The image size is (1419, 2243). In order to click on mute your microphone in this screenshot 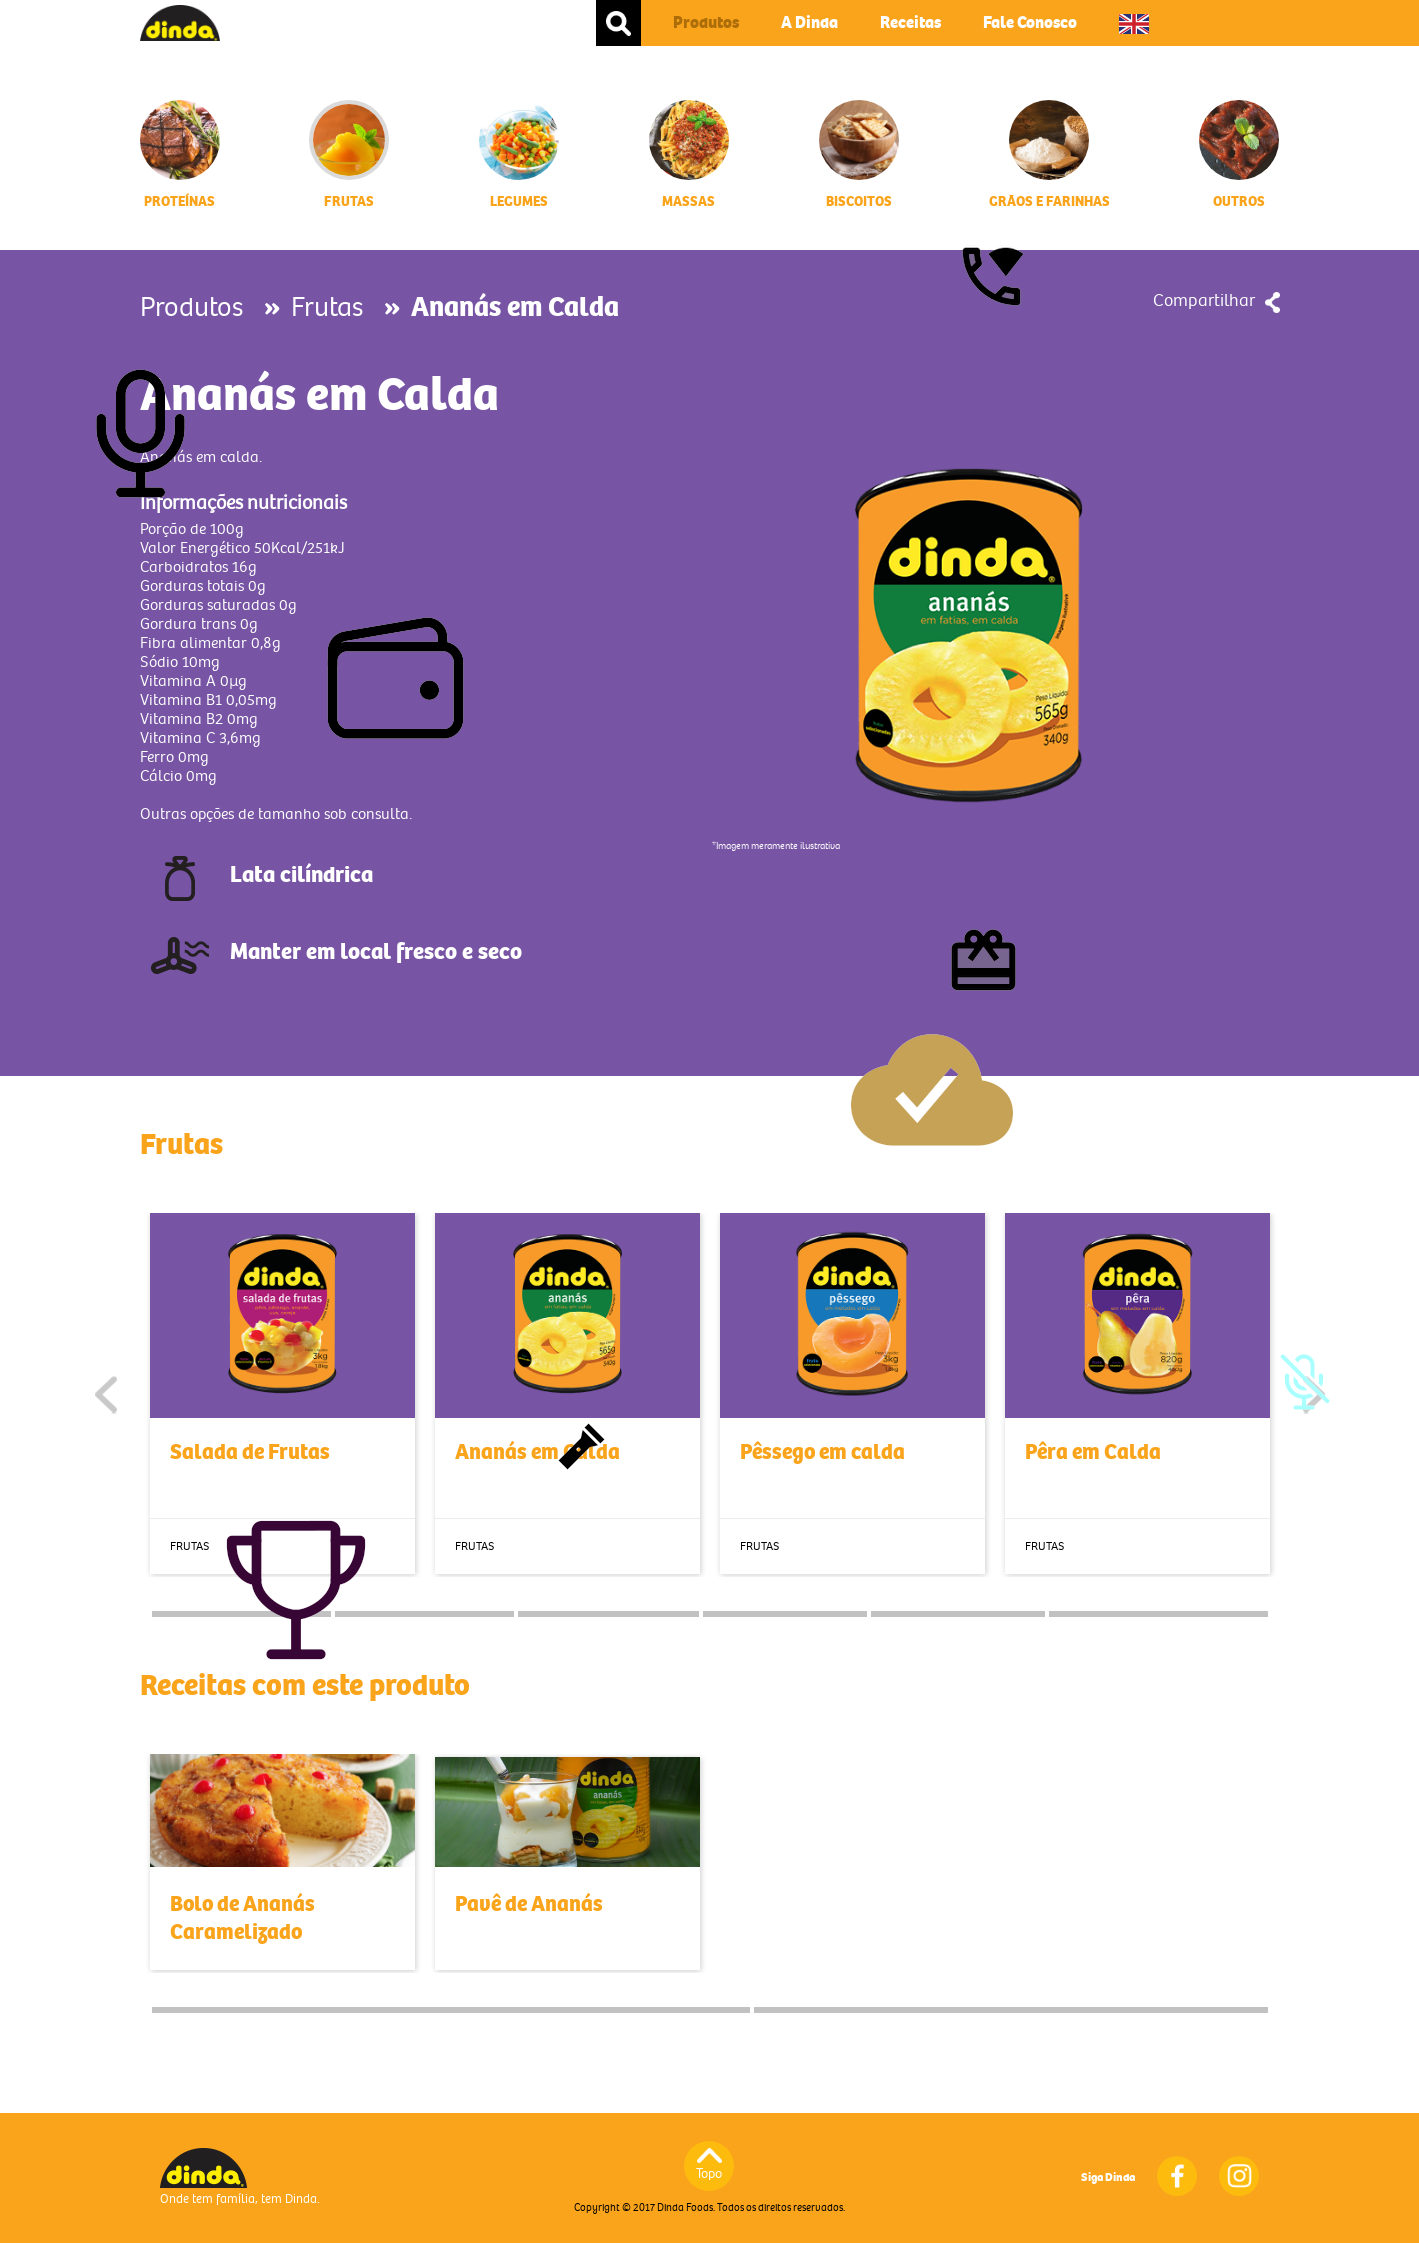, I will do `click(1304, 1382)`.